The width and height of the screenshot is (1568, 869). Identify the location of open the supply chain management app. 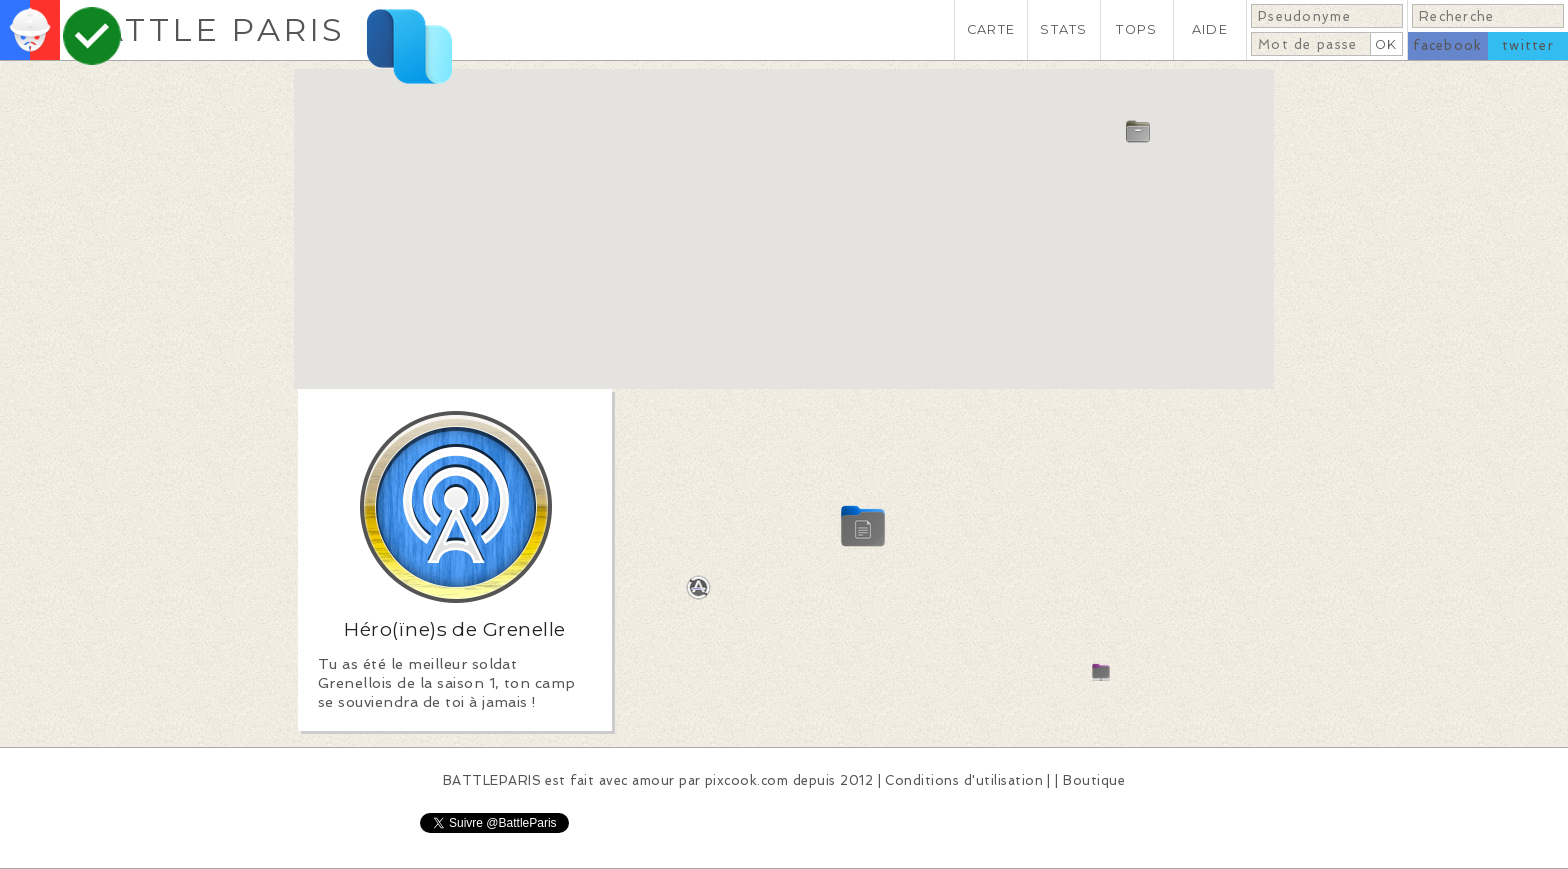
(409, 46).